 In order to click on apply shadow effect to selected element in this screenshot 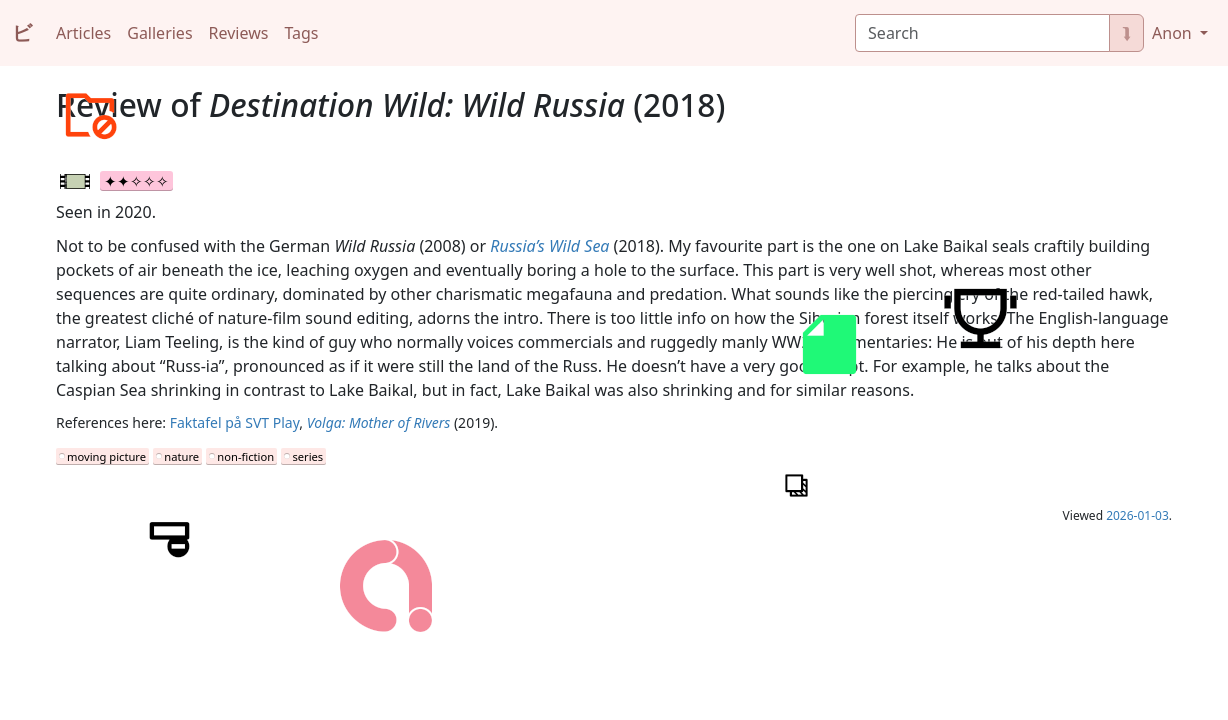, I will do `click(796, 485)`.